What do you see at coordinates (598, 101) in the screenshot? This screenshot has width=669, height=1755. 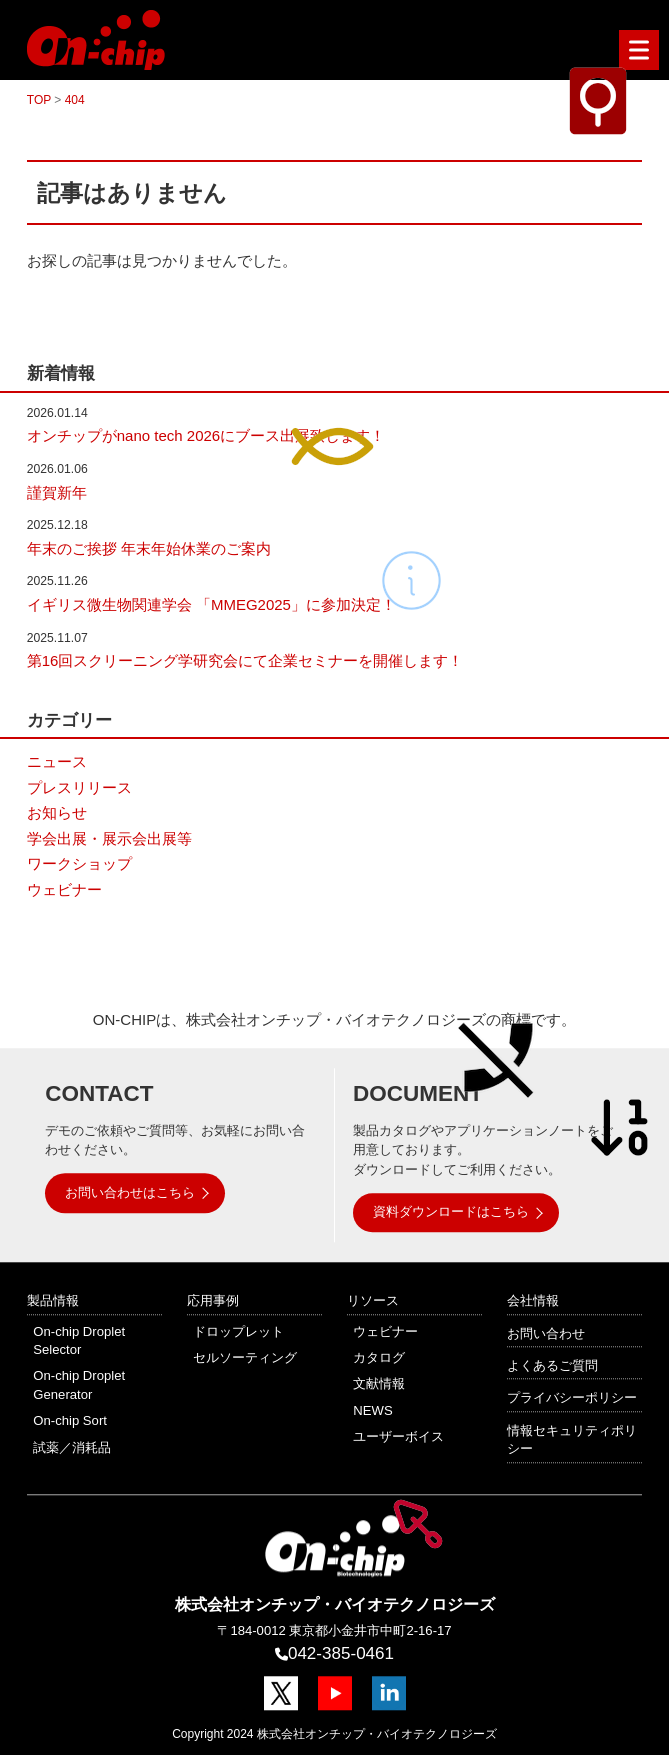 I see `select neuter or non-binary gender option` at bounding box center [598, 101].